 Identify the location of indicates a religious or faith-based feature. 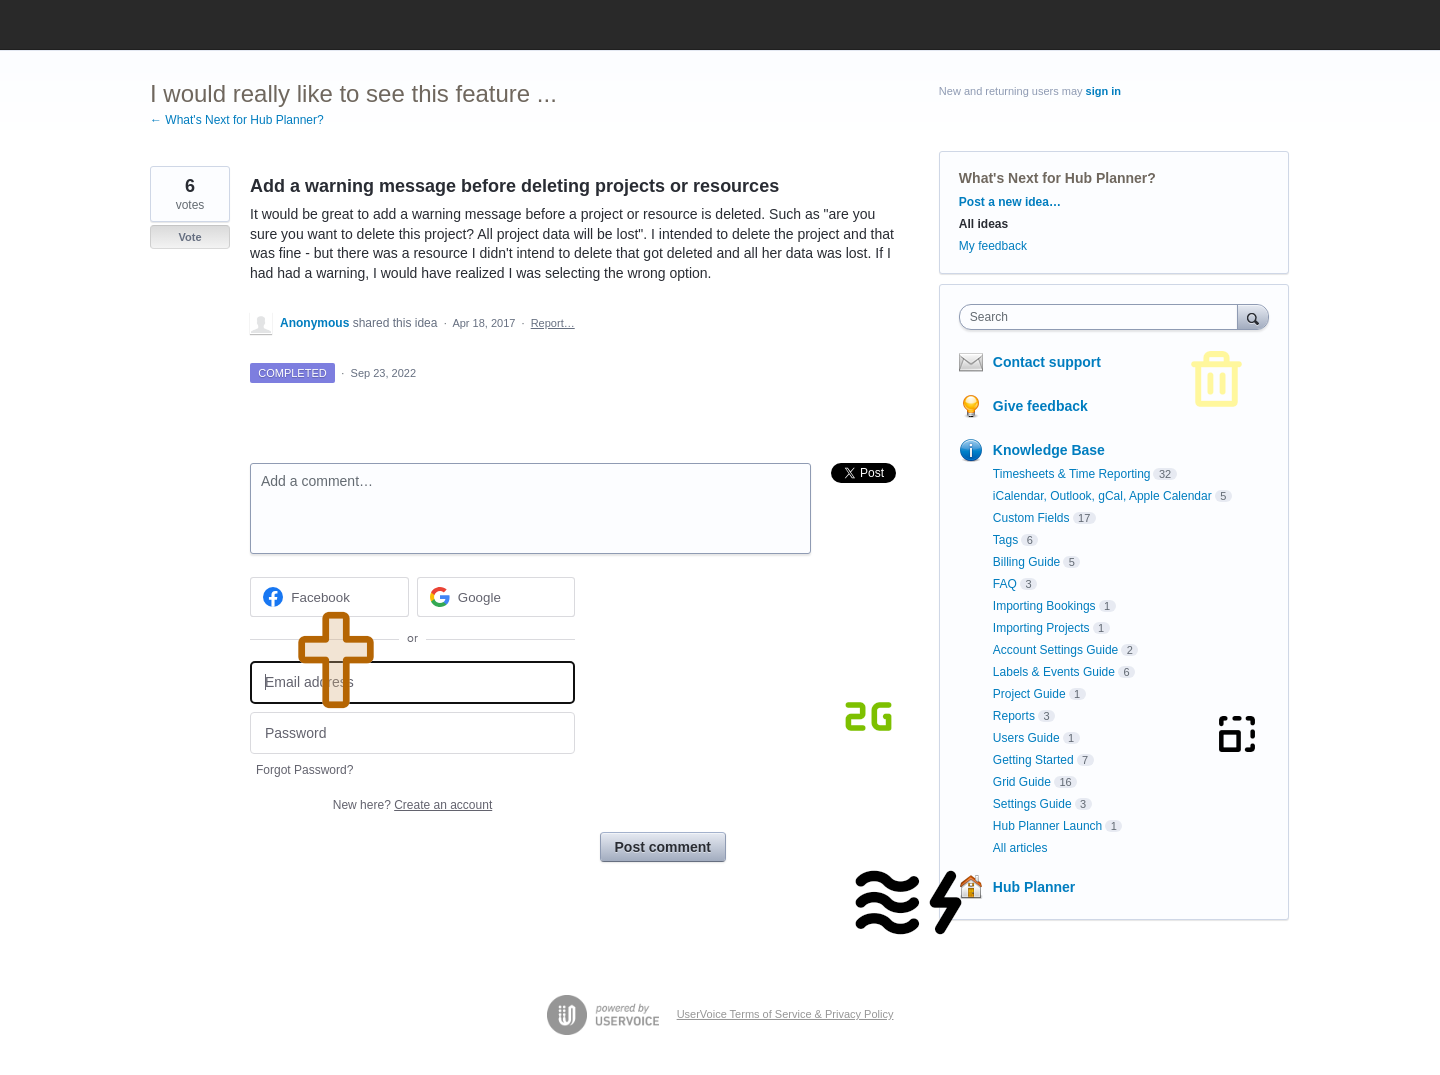
(336, 660).